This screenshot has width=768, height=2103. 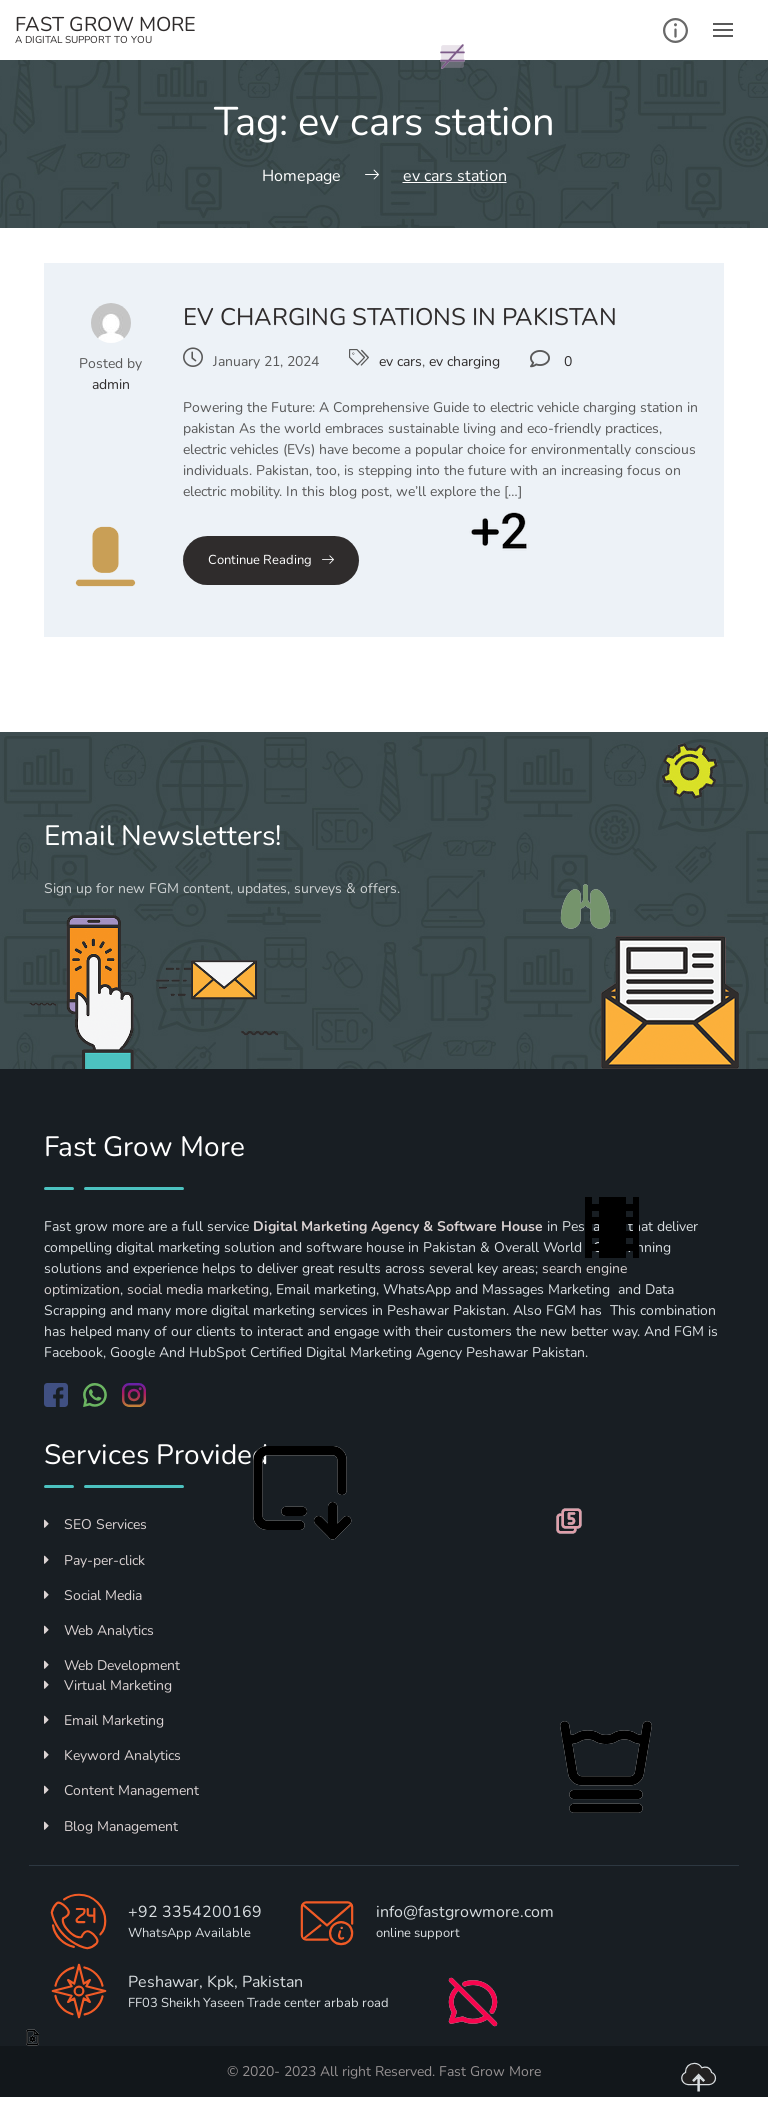 What do you see at coordinates (606, 1767) in the screenshot?
I see `gentle wash cycle setting` at bounding box center [606, 1767].